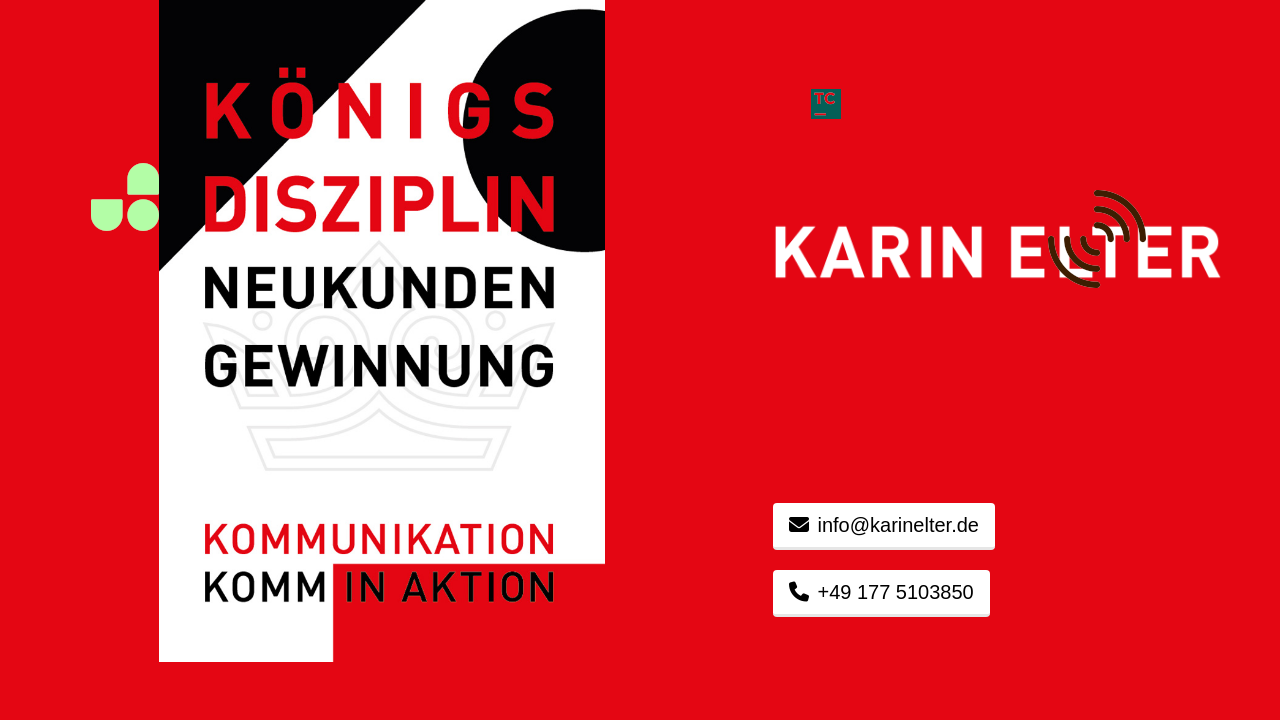 Image resolution: width=1280 pixels, height=720 pixels. Describe the element at coordinates (125, 197) in the screenshot. I see `unocss framework logo` at that location.